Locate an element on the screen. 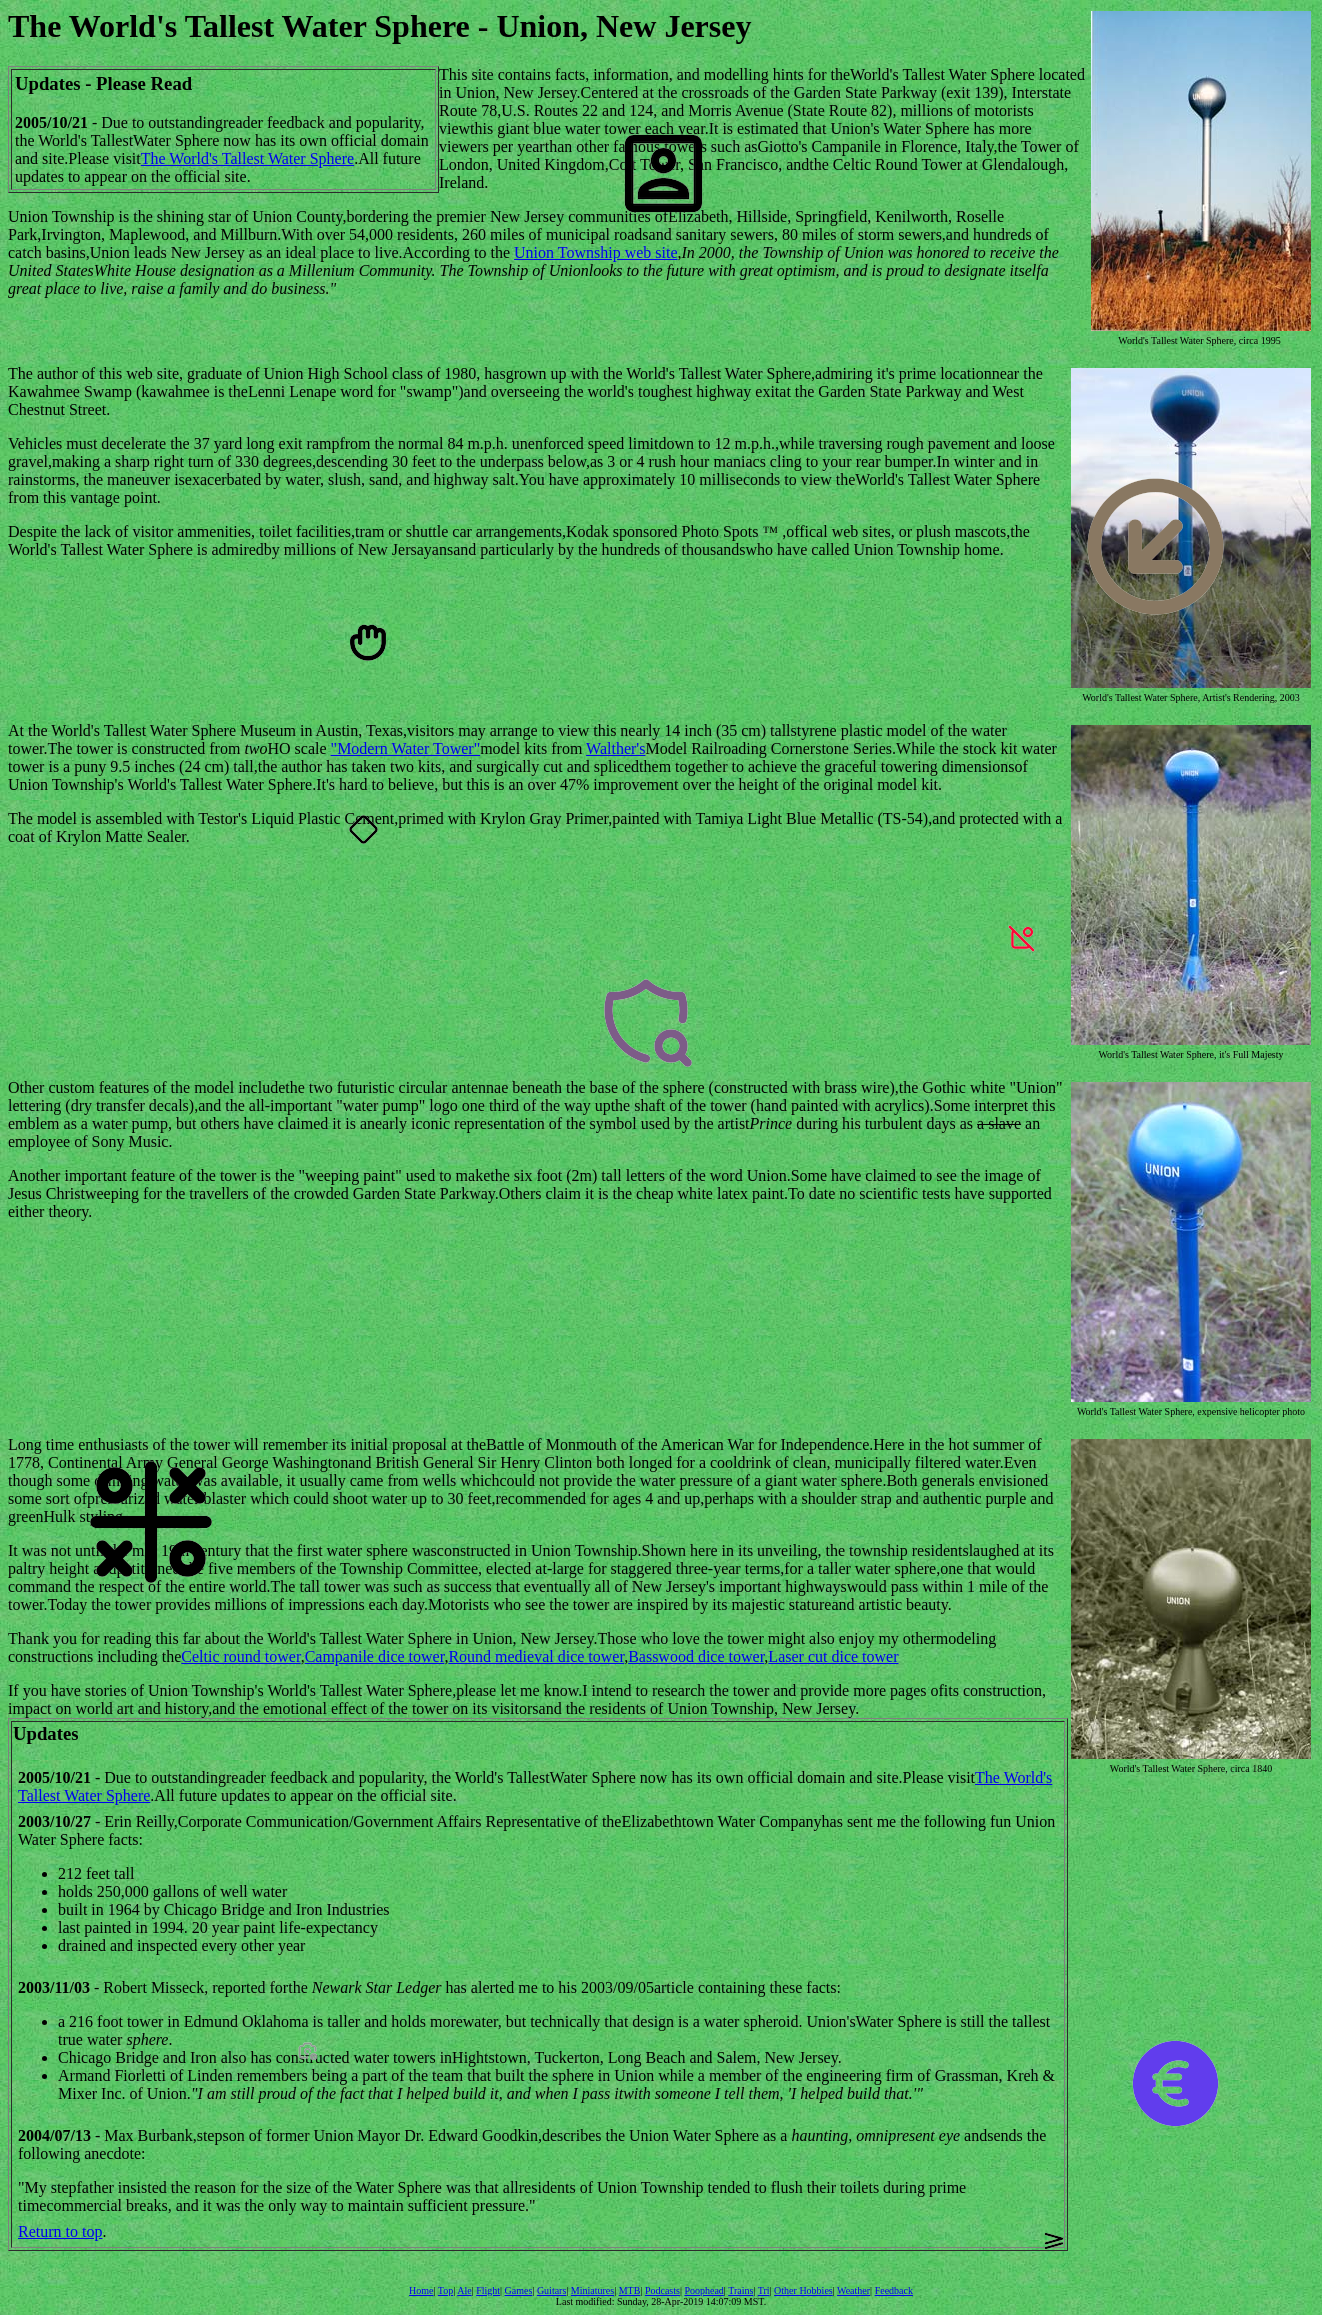  switch to portrait orientation mode is located at coordinates (663, 173).